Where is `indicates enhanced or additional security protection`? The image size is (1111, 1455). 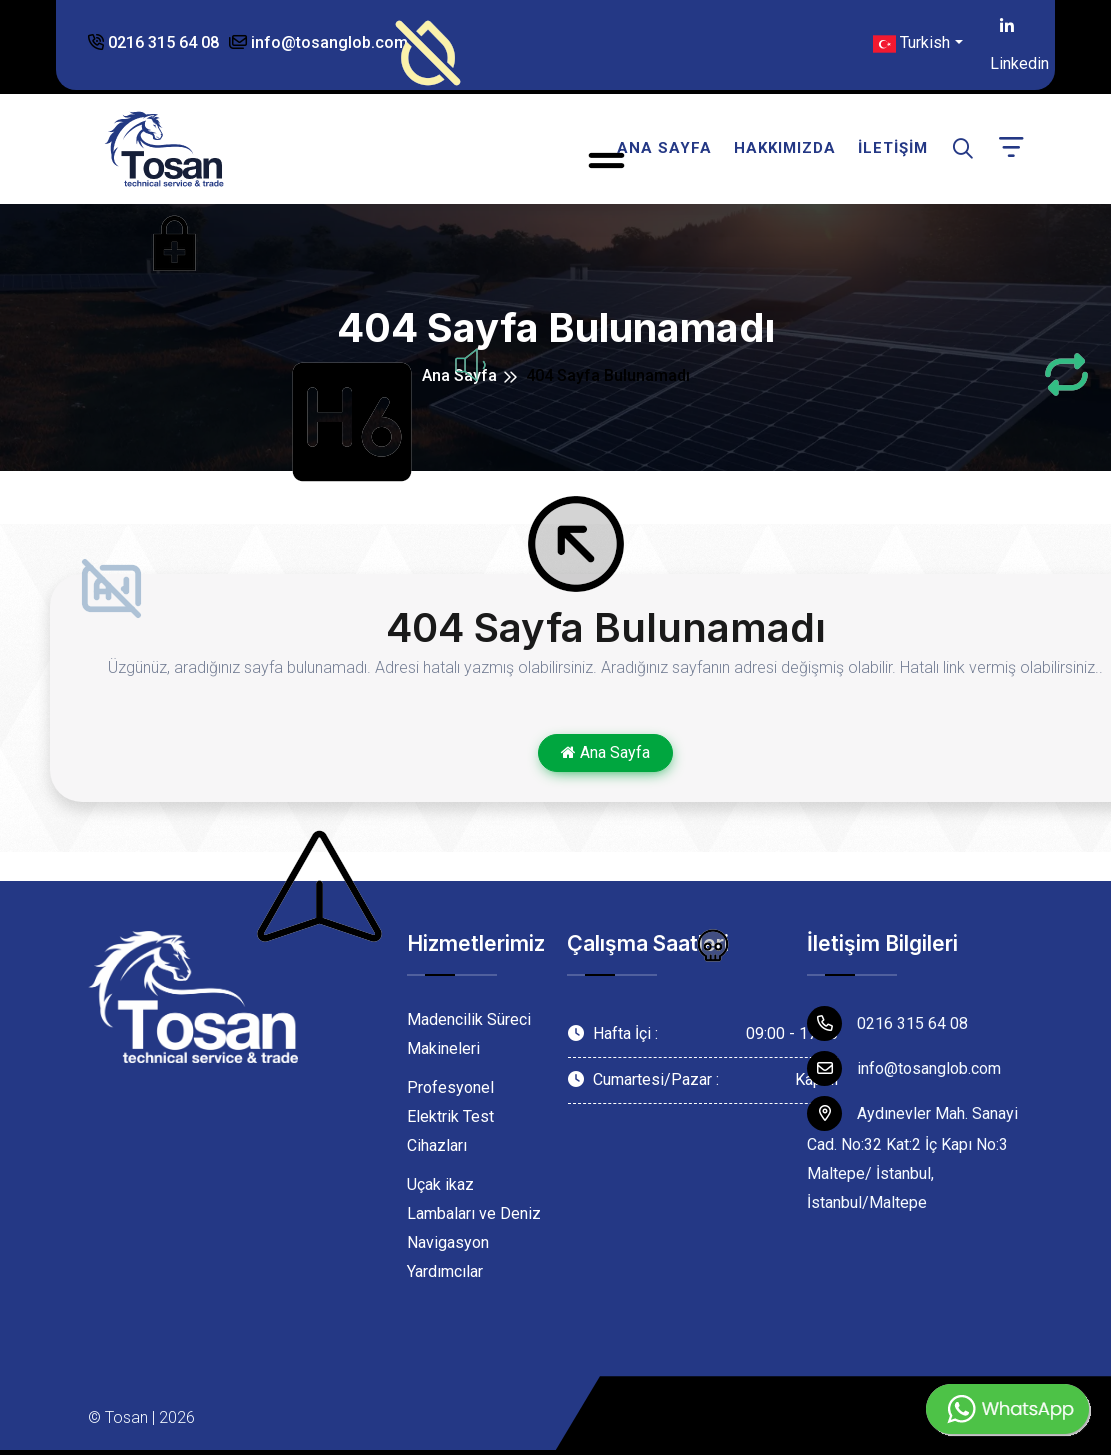
indicates enhanced or additional security protection is located at coordinates (174, 244).